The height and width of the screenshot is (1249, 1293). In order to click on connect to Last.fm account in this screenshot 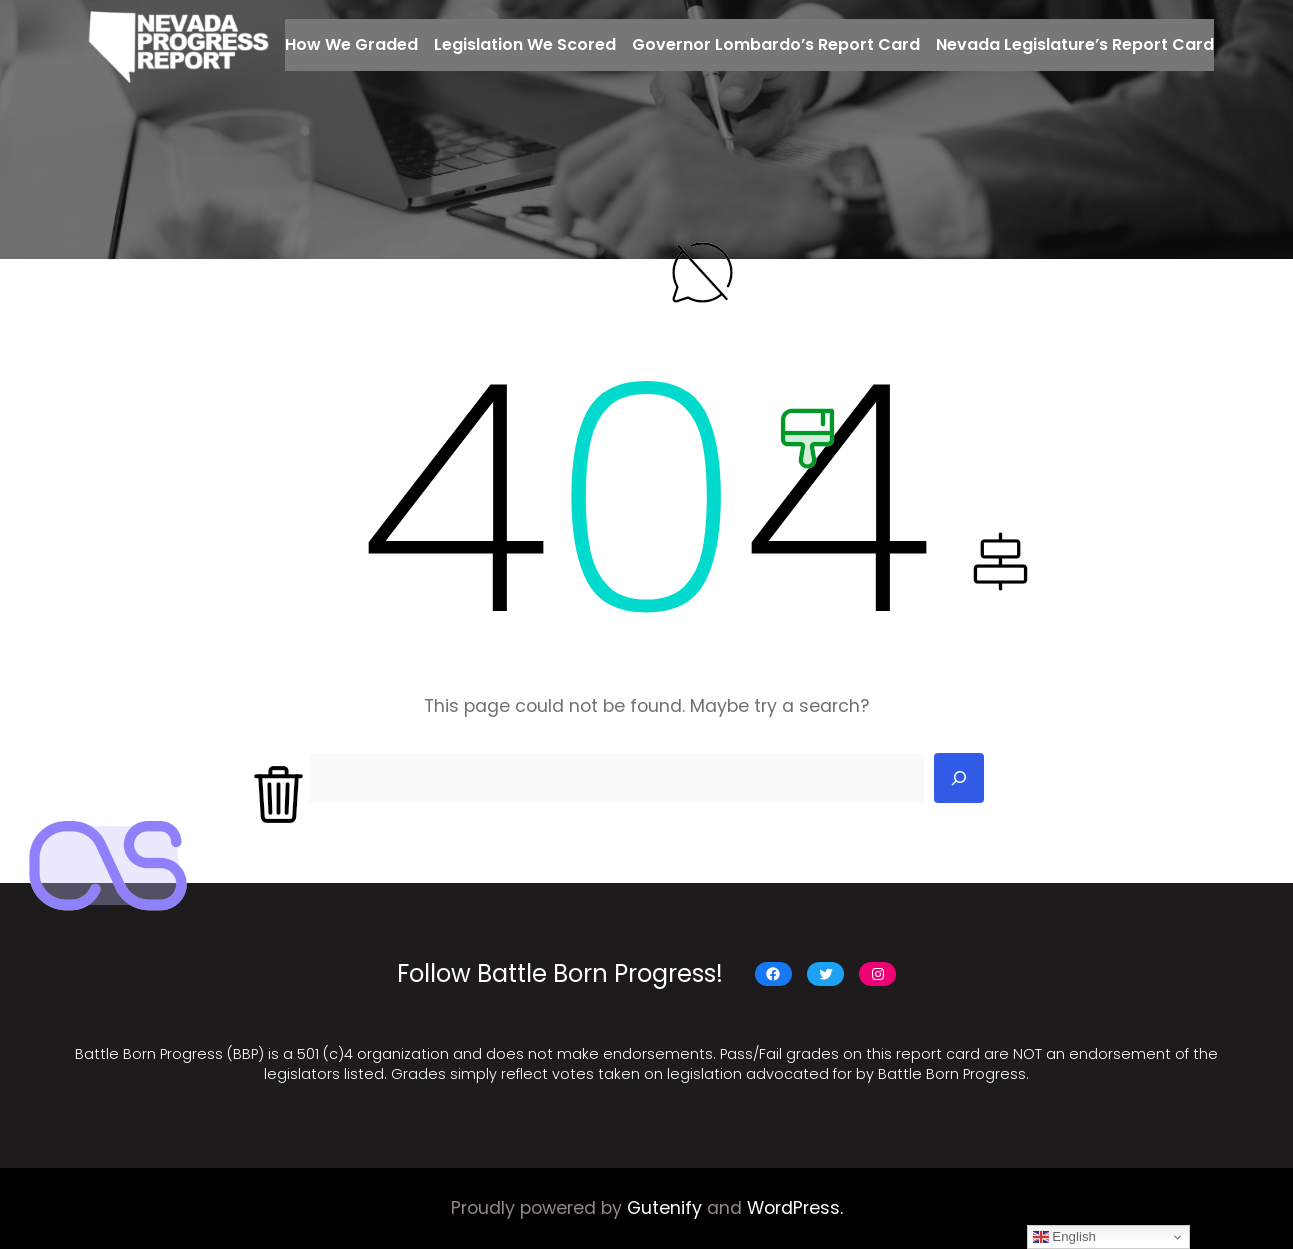, I will do `click(108, 863)`.